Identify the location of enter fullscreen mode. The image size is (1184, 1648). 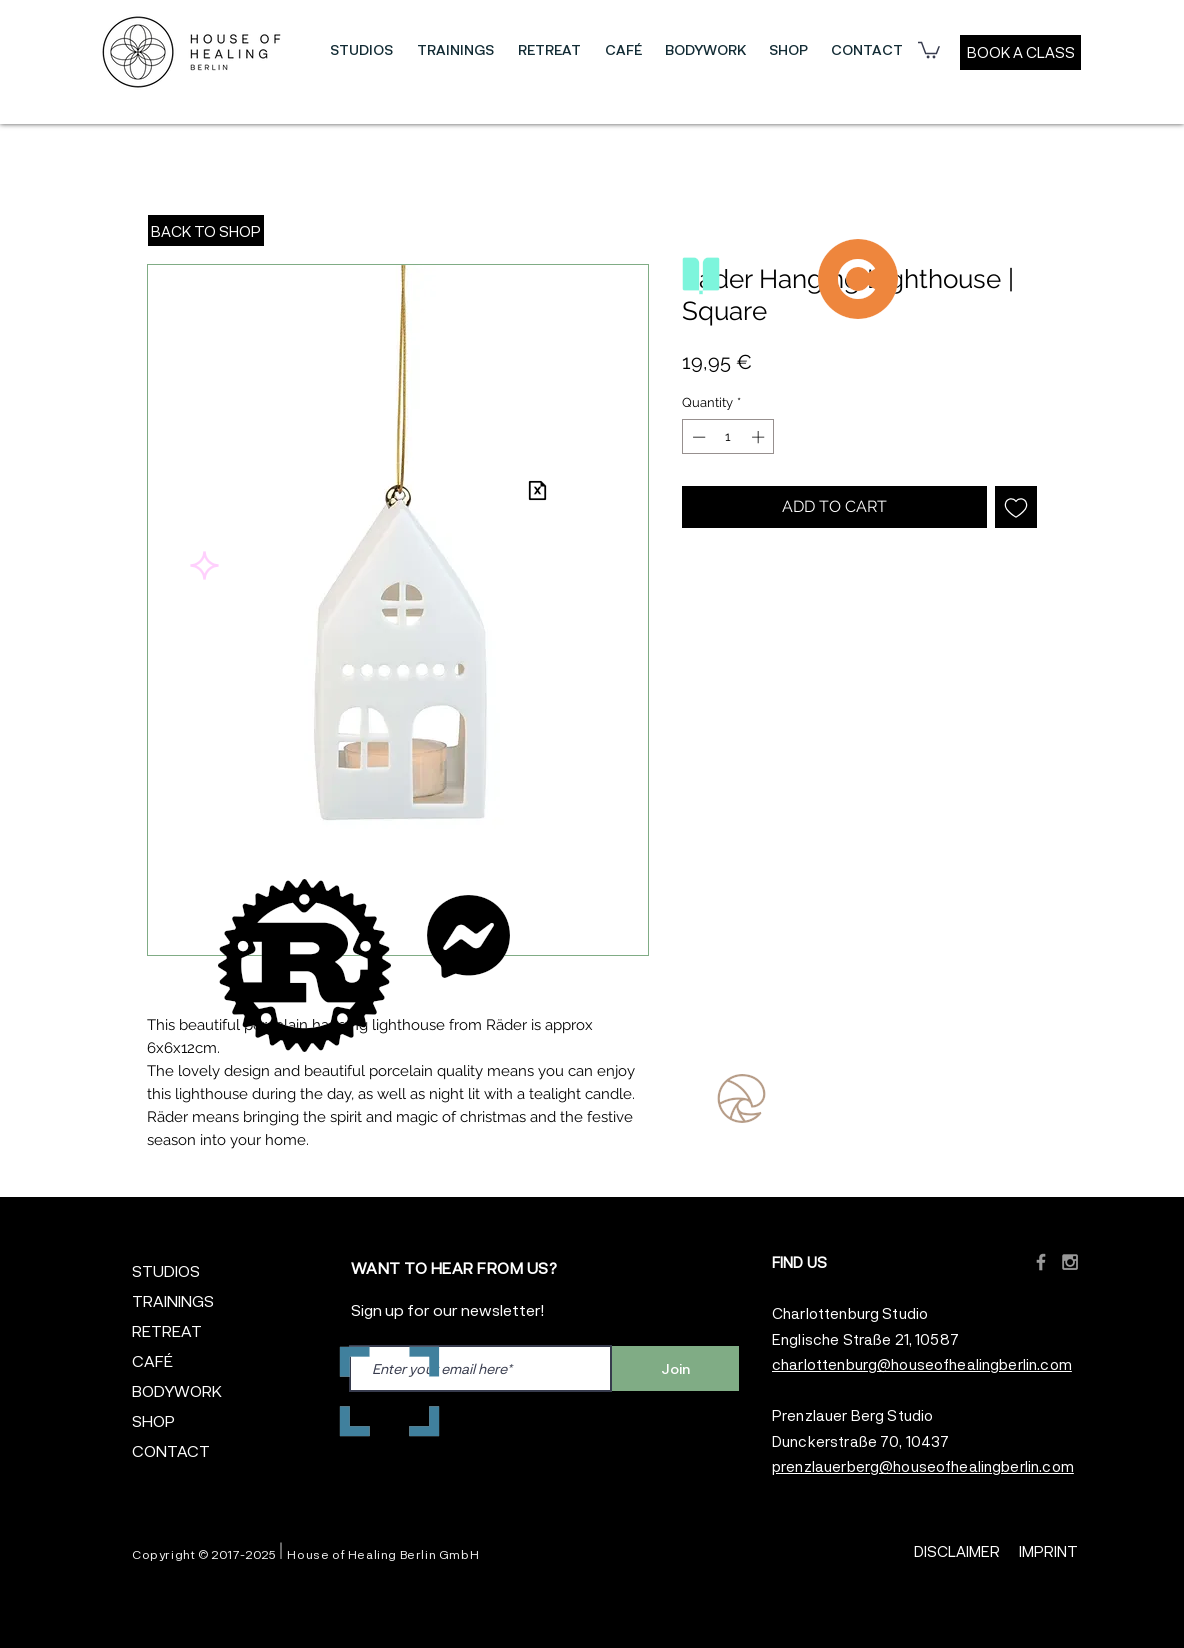
(389, 1391).